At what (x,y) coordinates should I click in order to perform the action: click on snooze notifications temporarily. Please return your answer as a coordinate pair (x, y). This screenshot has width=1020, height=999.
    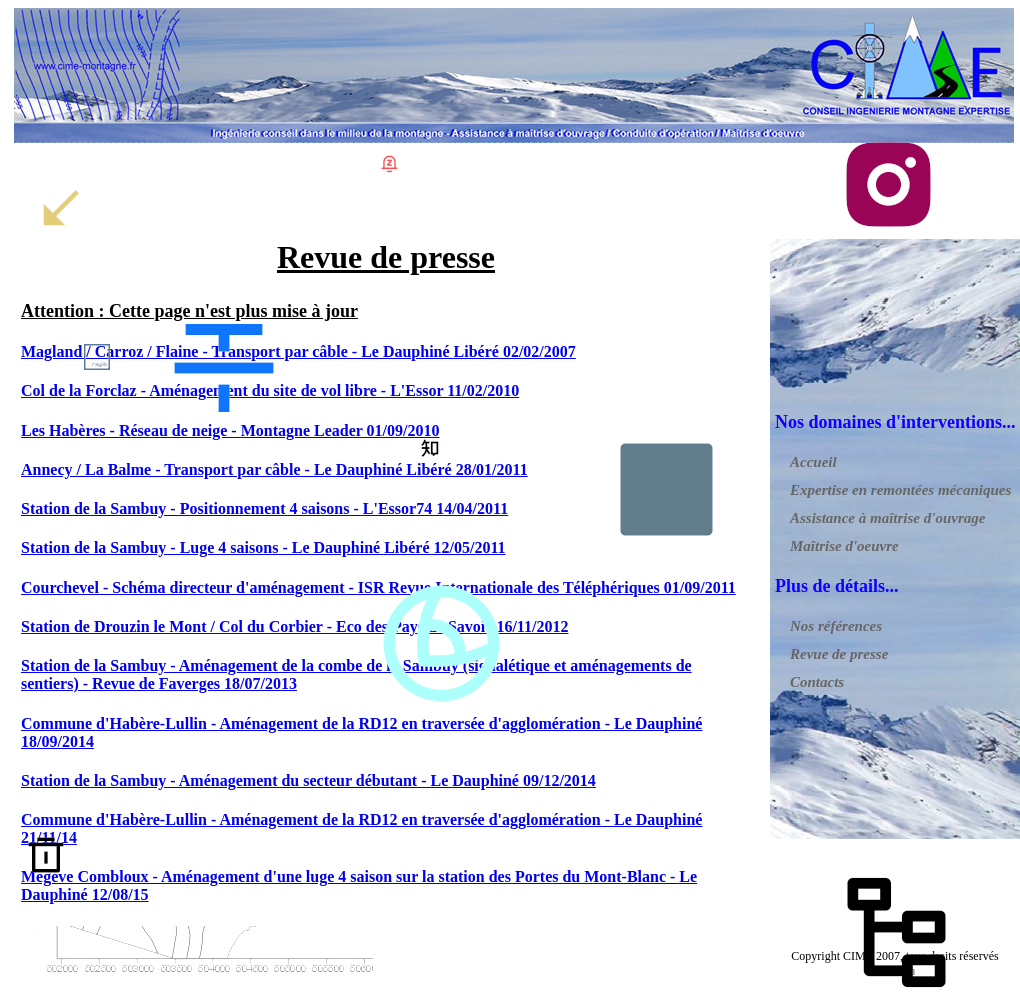
    Looking at the image, I should click on (389, 163).